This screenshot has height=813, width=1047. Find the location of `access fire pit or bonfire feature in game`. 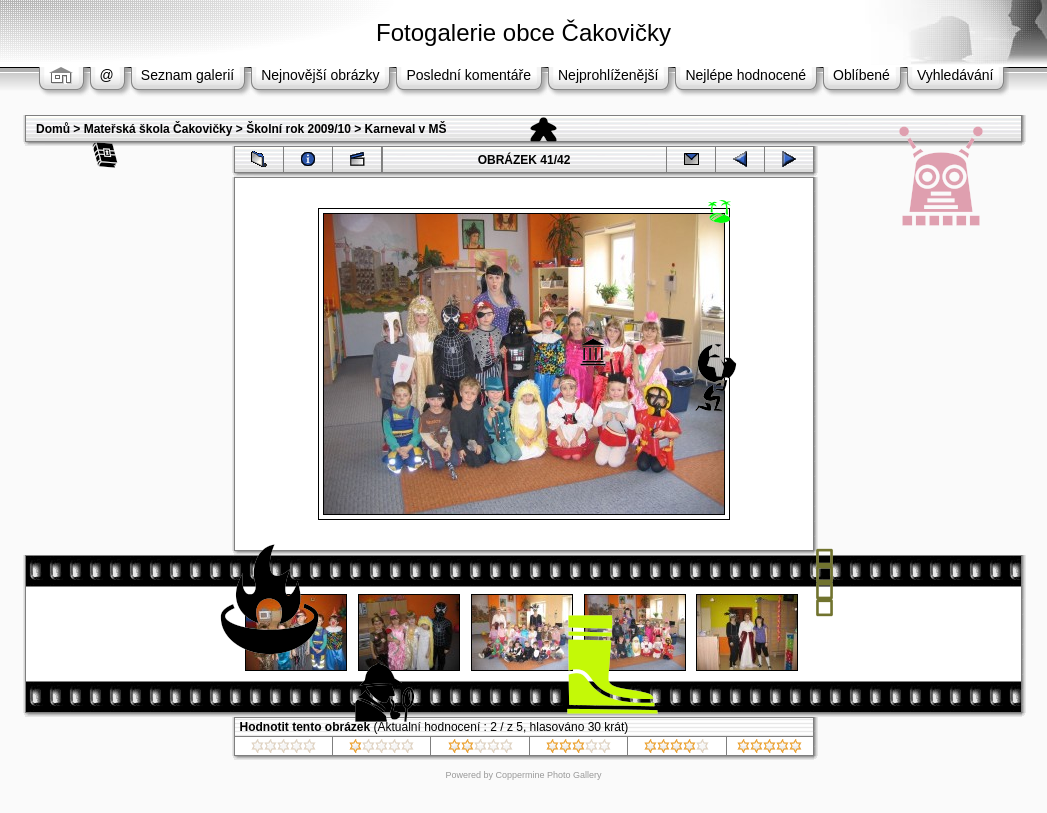

access fire pit or bonfire feature in game is located at coordinates (268, 599).